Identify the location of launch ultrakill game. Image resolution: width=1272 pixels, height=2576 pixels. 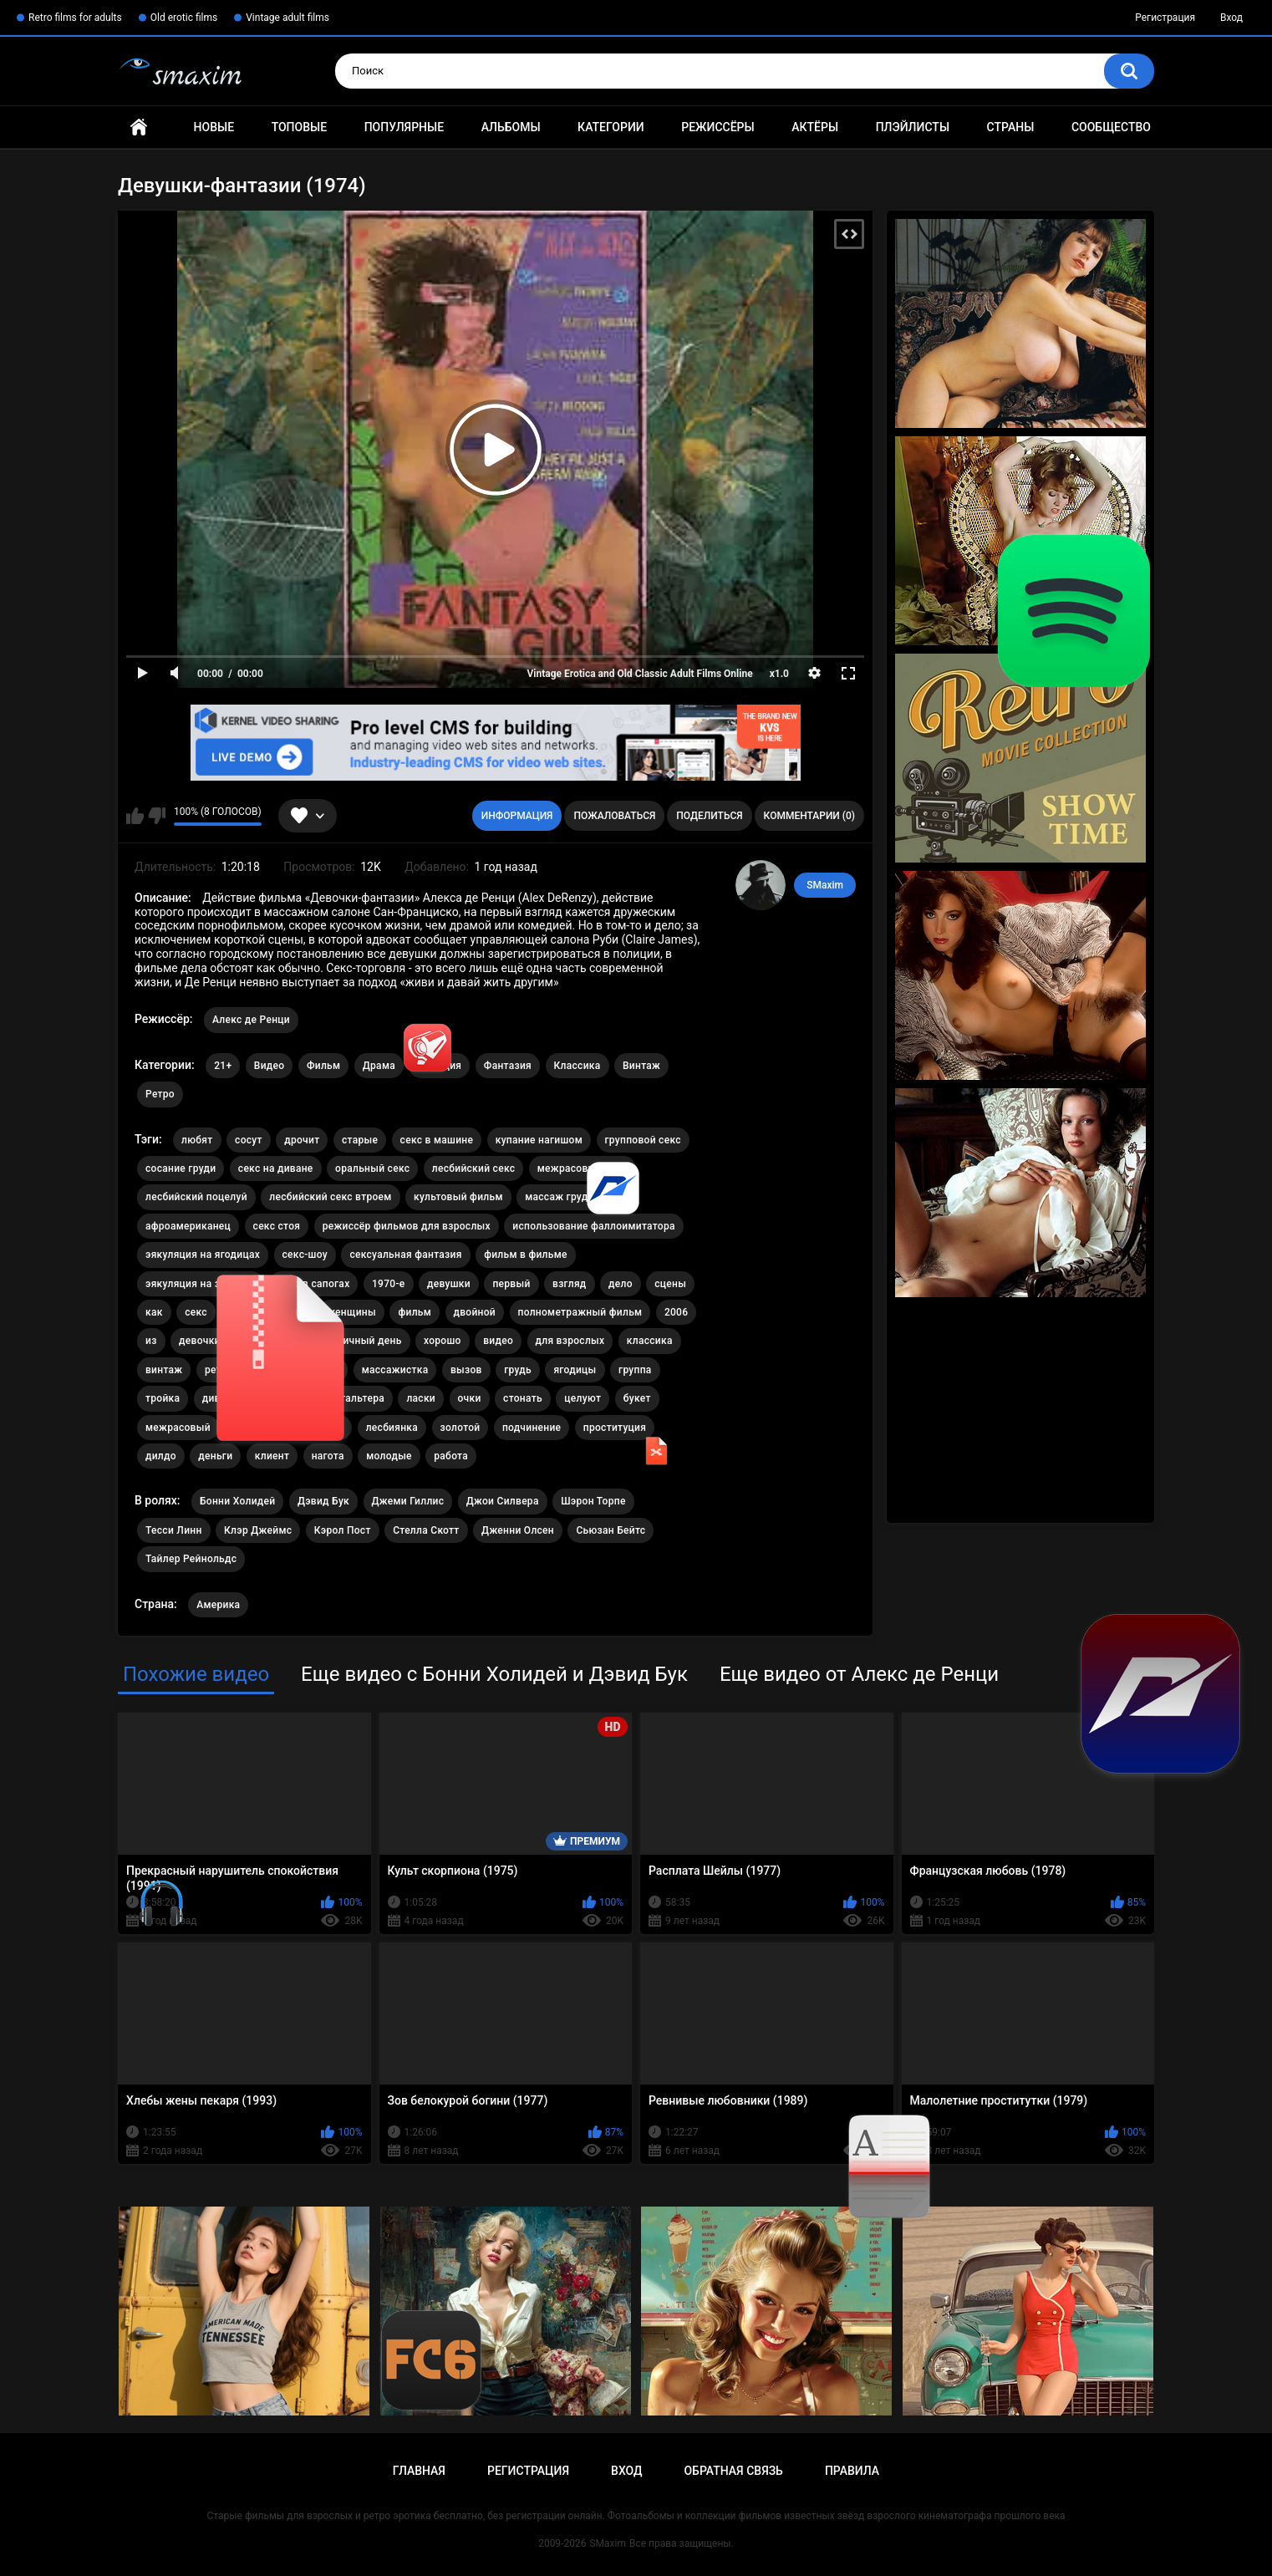
(427, 1047).